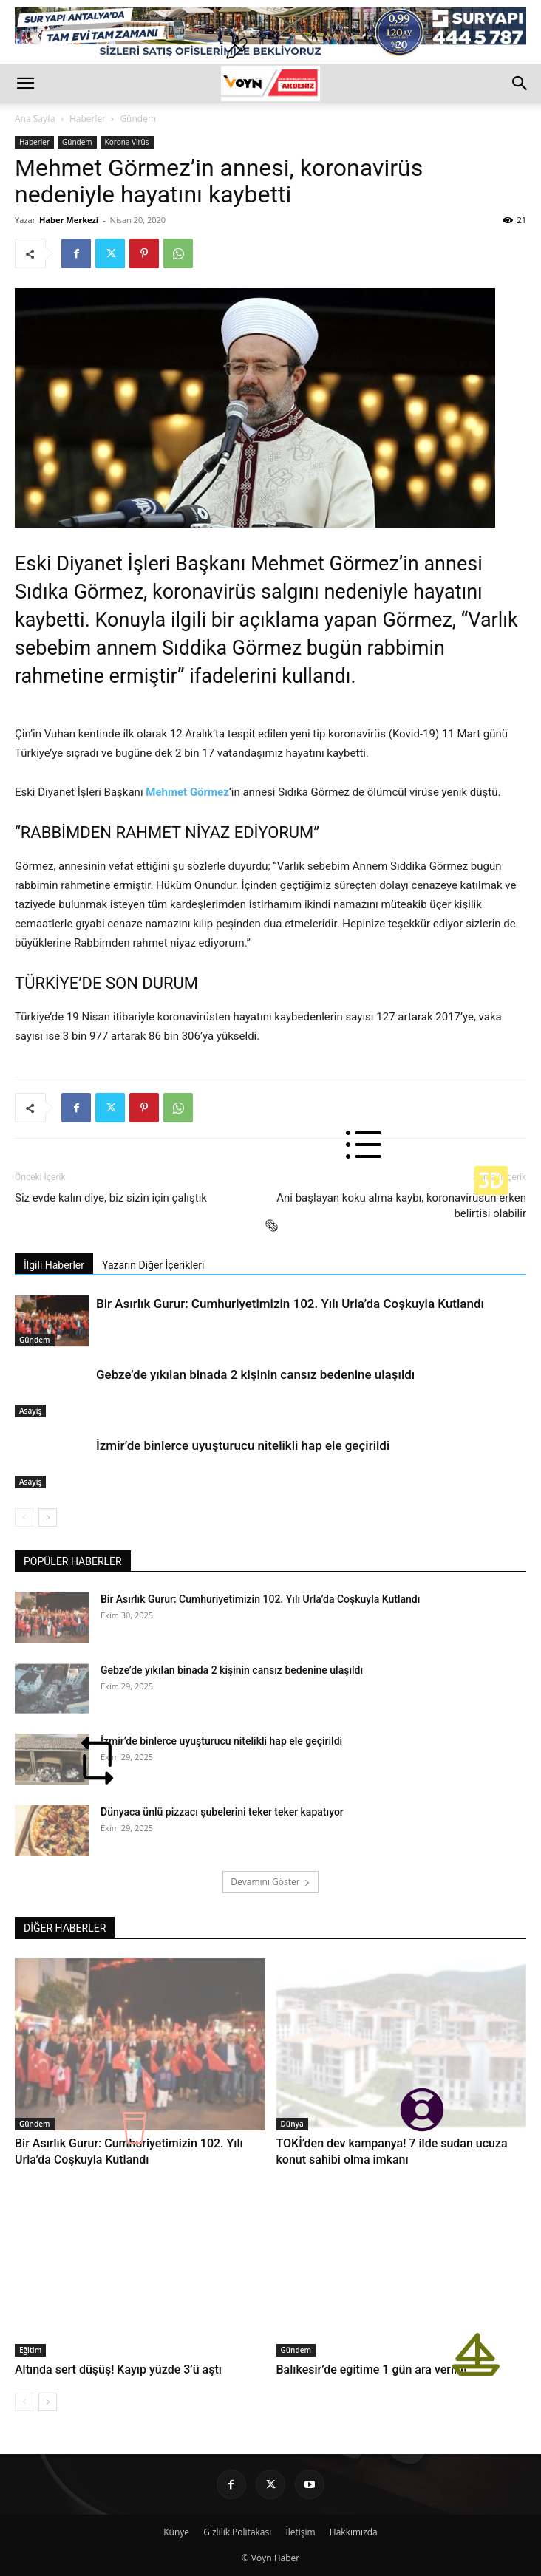  What do you see at coordinates (97, 1760) in the screenshot?
I see `rotate device orientation` at bounding box center [97, 1760].